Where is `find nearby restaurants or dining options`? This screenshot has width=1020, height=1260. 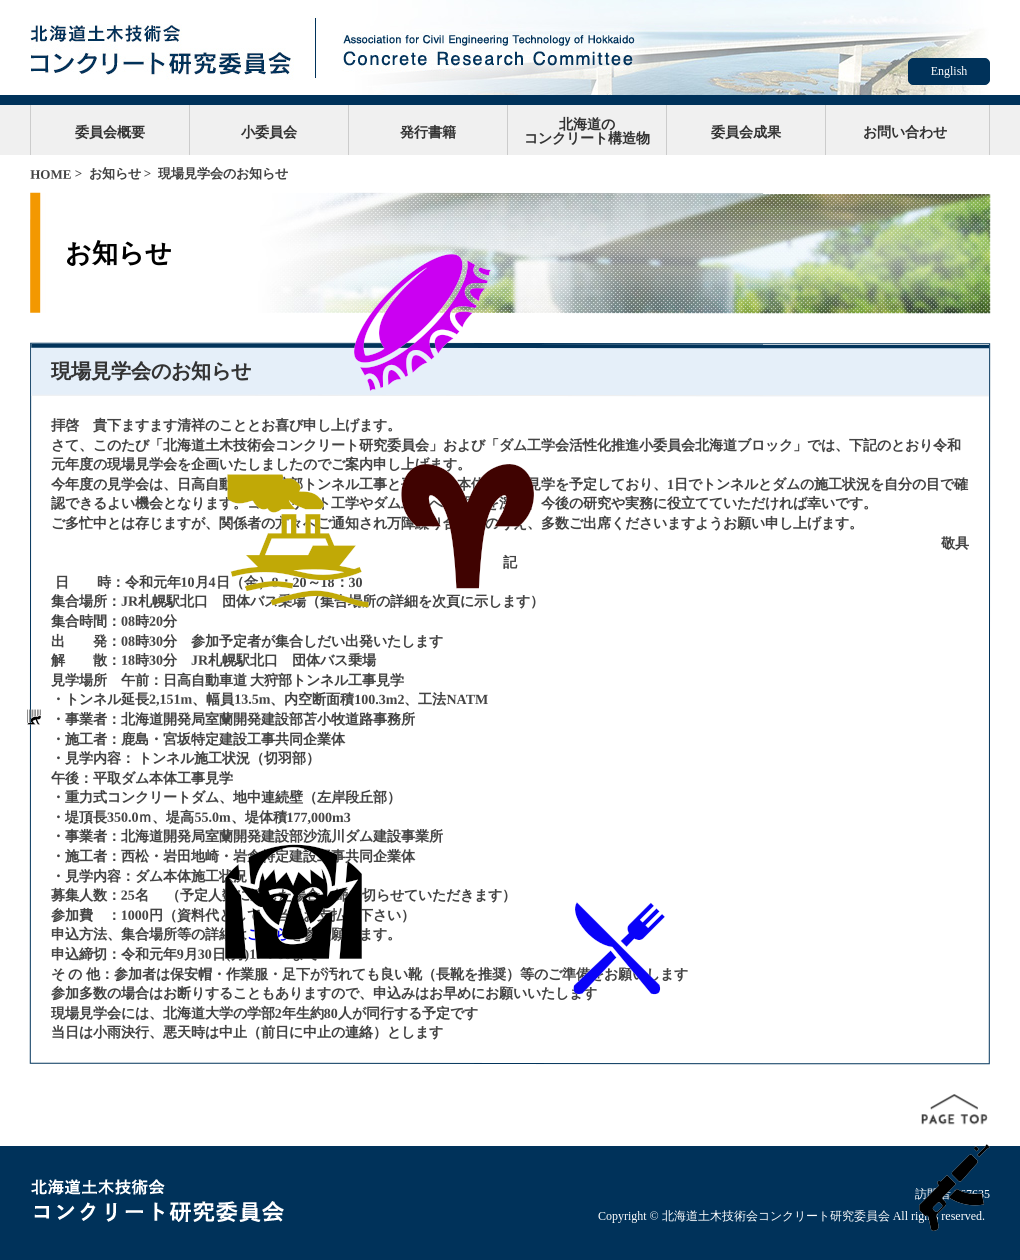 find nearby restaurants or dining options is located at coordinates (619, 947).